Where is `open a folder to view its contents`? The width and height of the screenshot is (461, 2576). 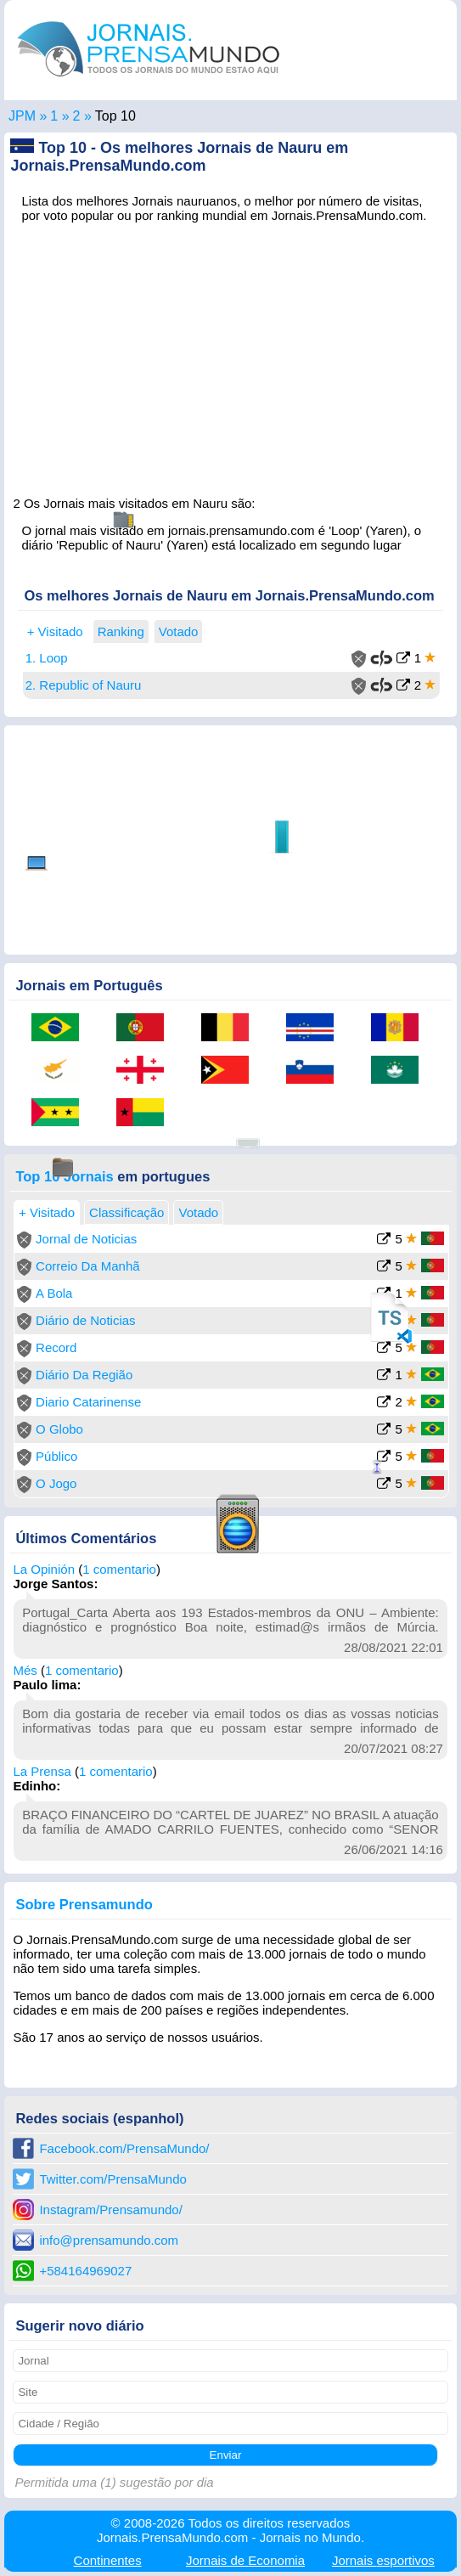
open a folder to view its contents is located at coordinates (63, 1167).